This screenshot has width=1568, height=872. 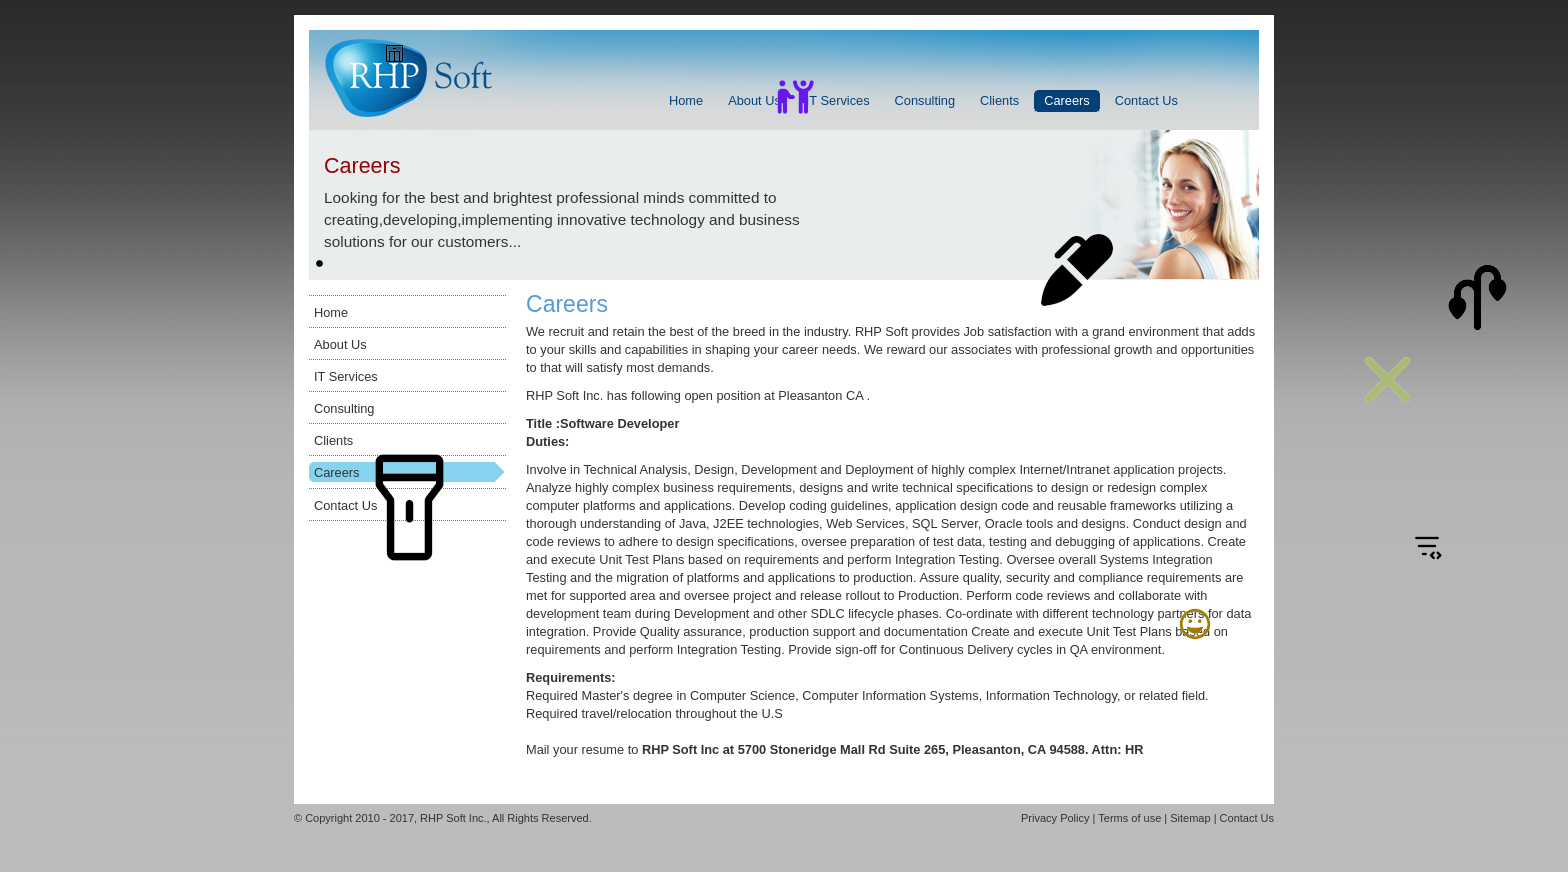 I want to click on indicates elevator access nearby, so click(x=394, y=53).